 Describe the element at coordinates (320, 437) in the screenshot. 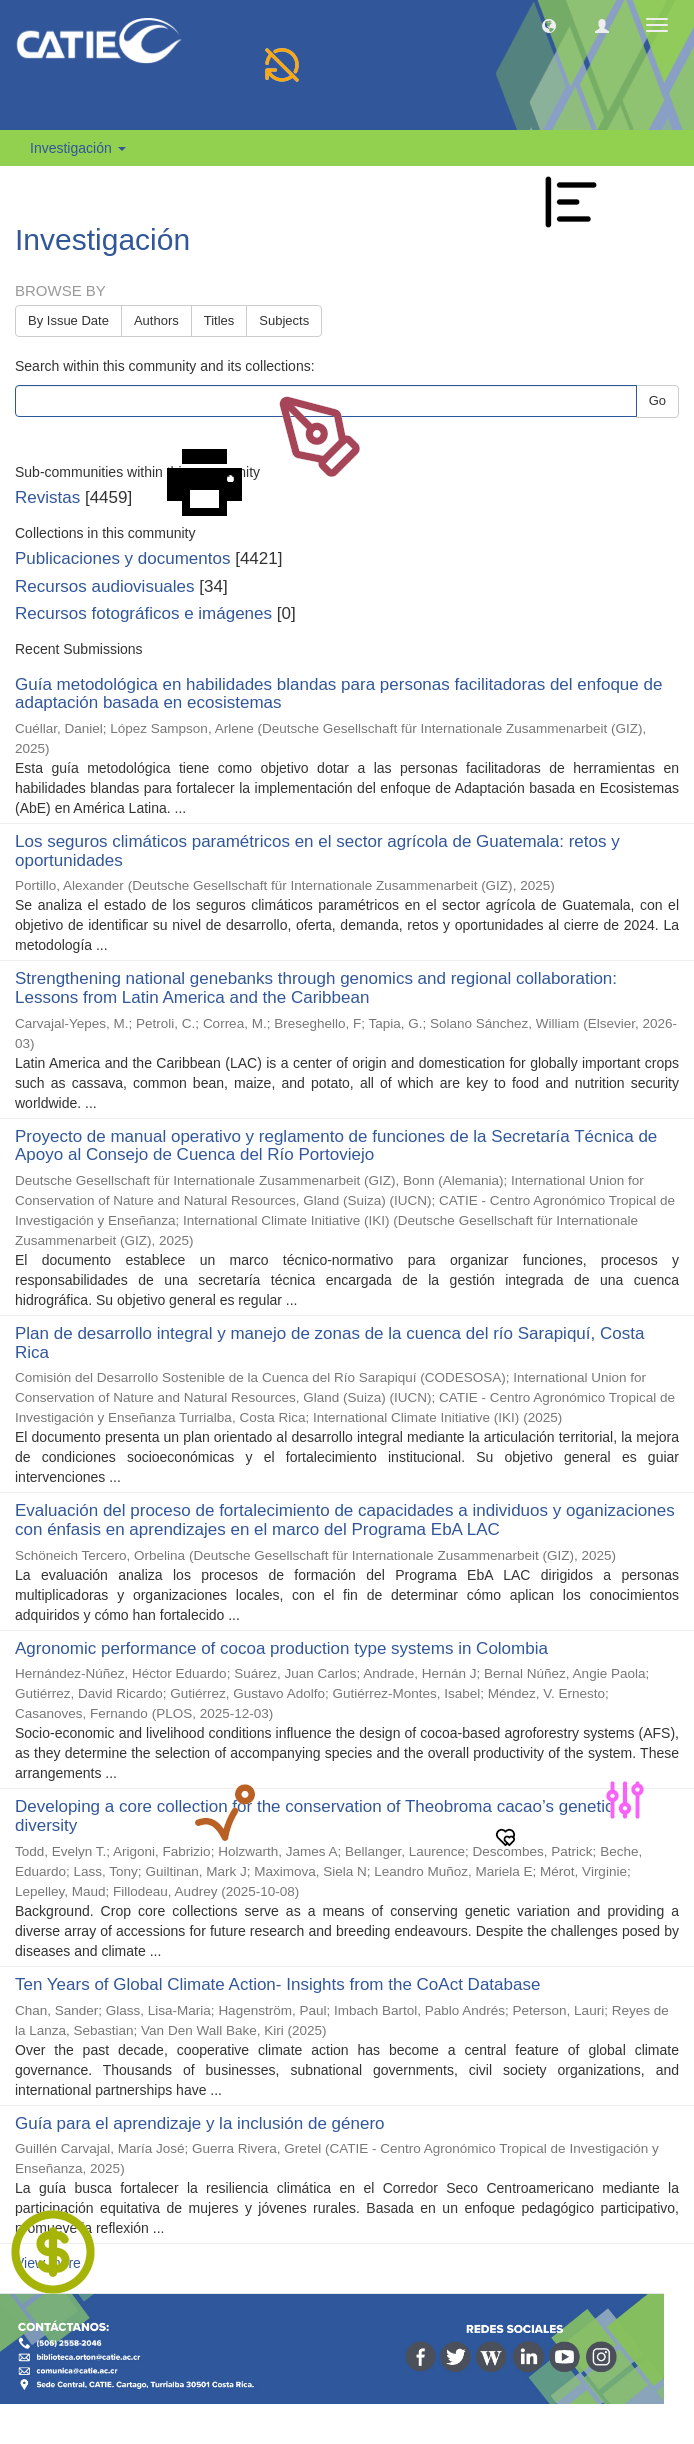

I see `access vector drawing tools` at that location.